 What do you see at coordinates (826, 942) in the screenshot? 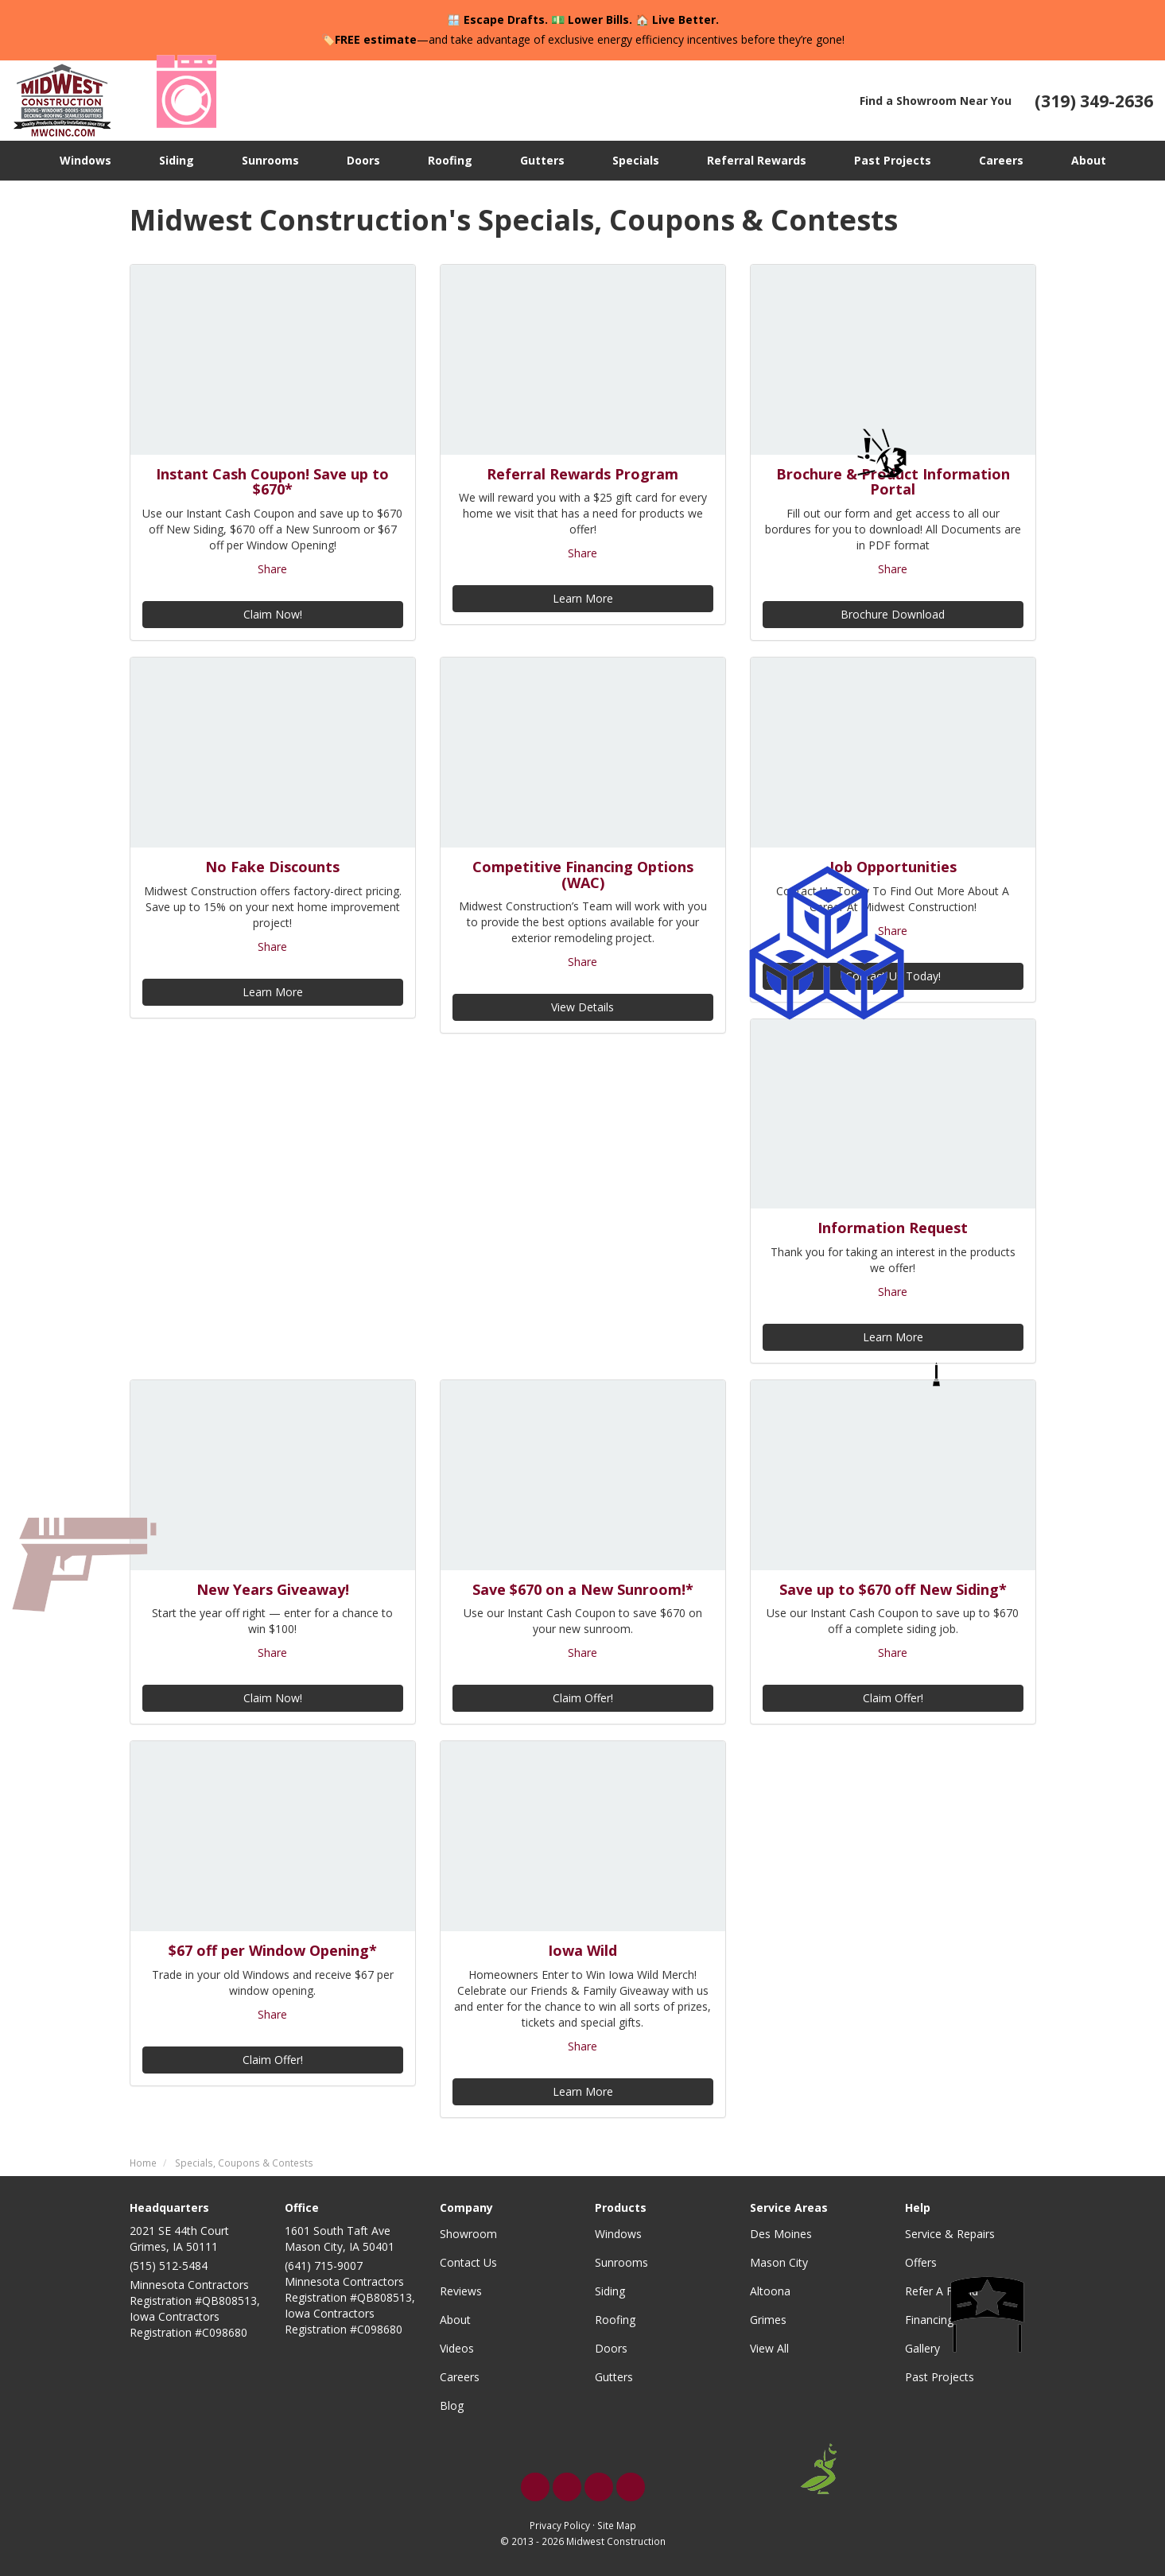
I see `access 3D modeling or building tools` at bounding box center [826, 942].